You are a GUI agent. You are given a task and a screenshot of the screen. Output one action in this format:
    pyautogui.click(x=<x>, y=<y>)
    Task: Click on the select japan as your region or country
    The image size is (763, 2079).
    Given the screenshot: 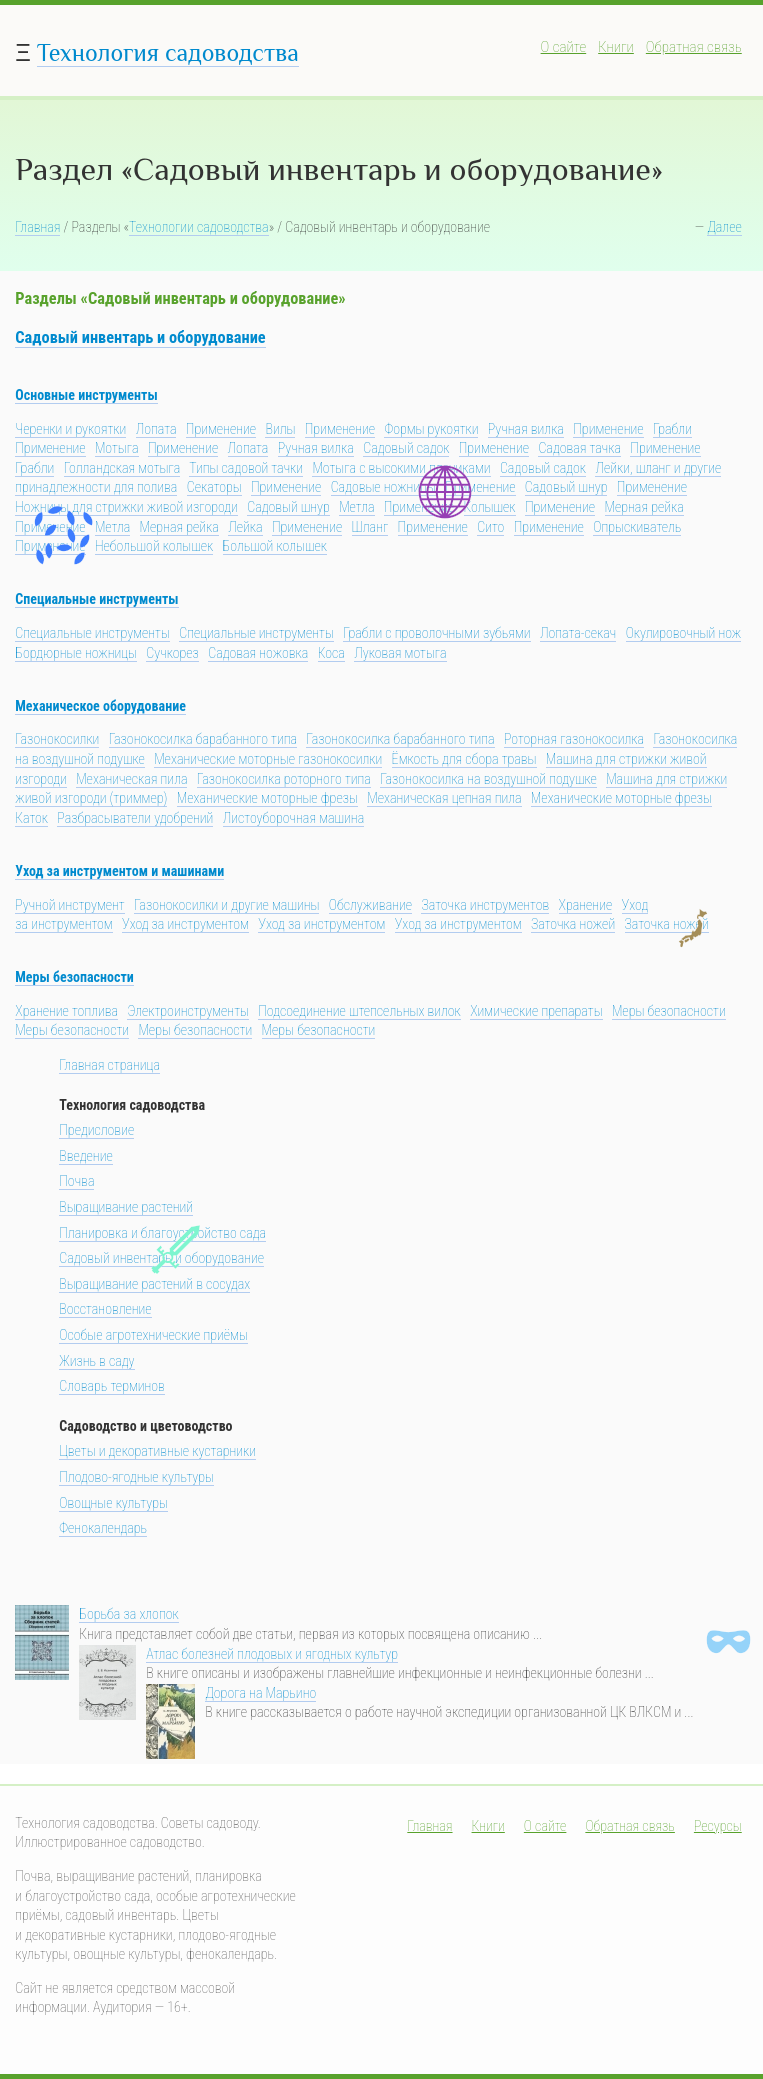 What is the action you would take?
    pyautogui.click(x=693, y=928)
    